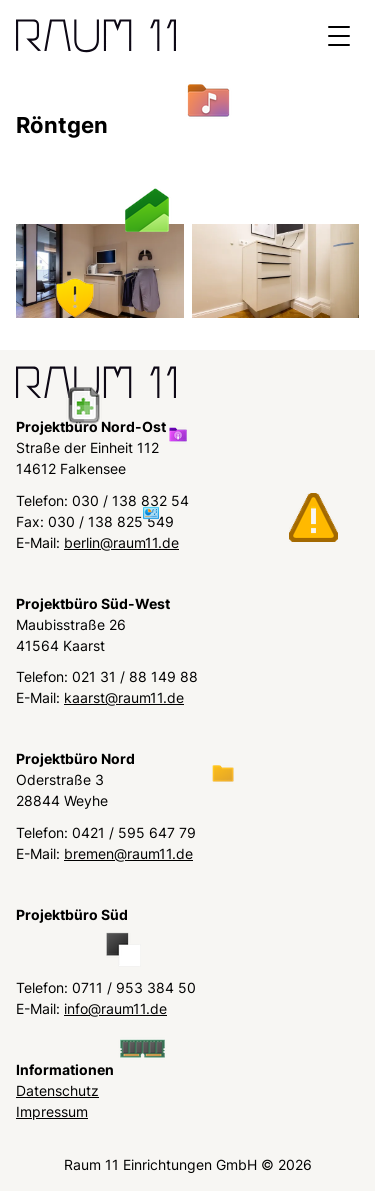 This screenshot has height=1191, width=375. I want to click on indicates a security warning or alert, so click(75, 298).